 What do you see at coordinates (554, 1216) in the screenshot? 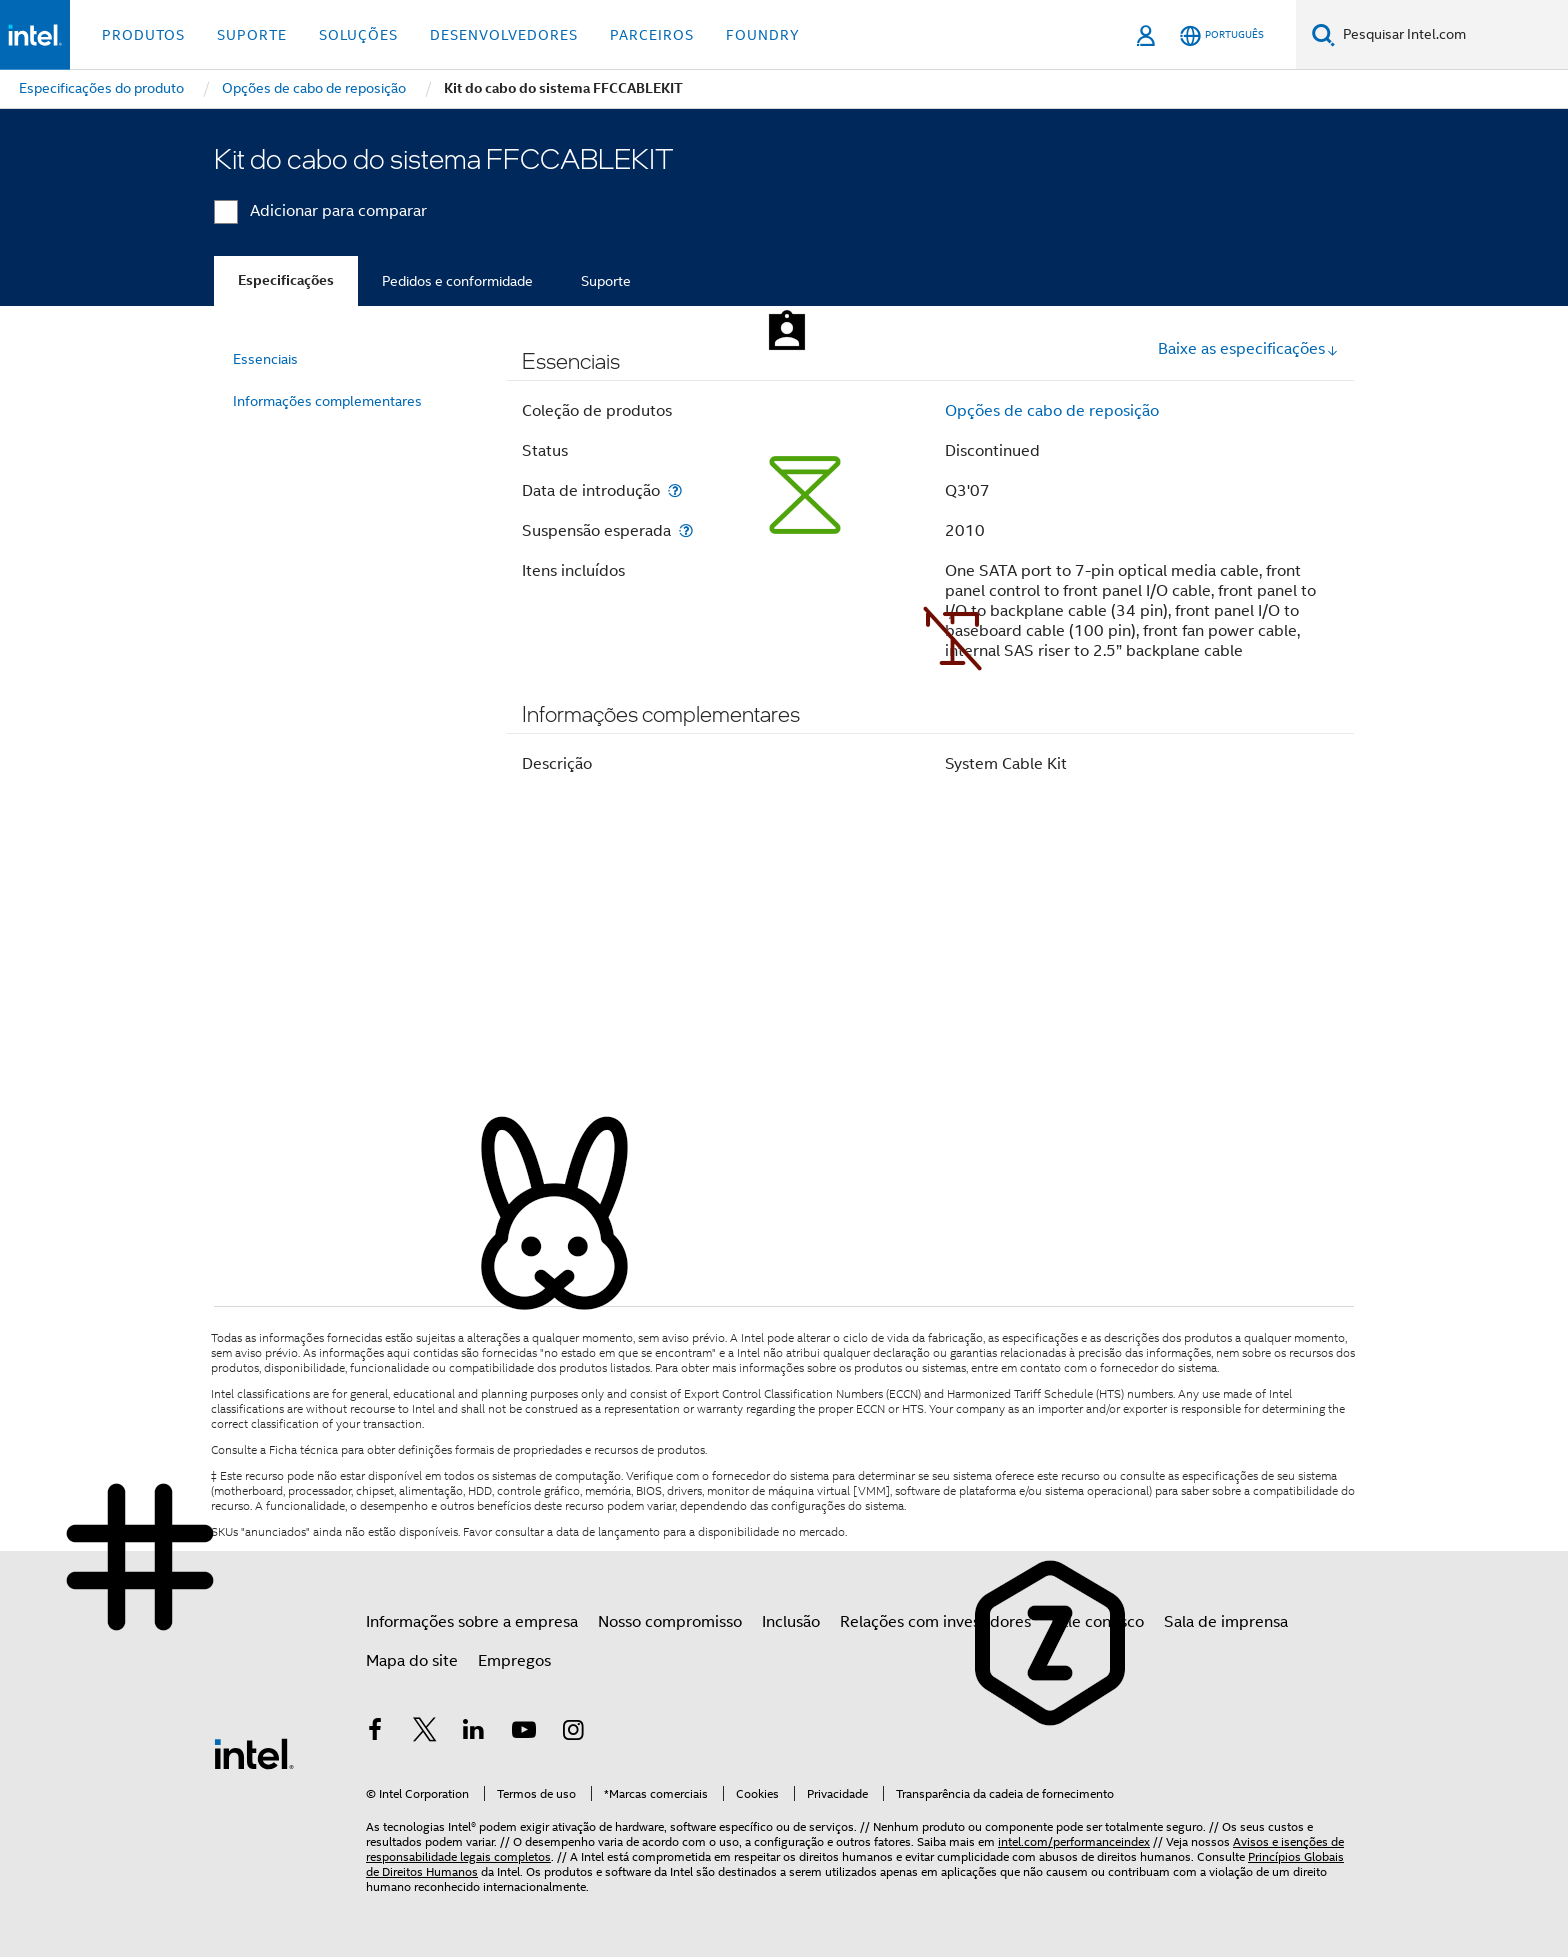
I see `access pet or animal-related features` at bounding box center [554, 1216].